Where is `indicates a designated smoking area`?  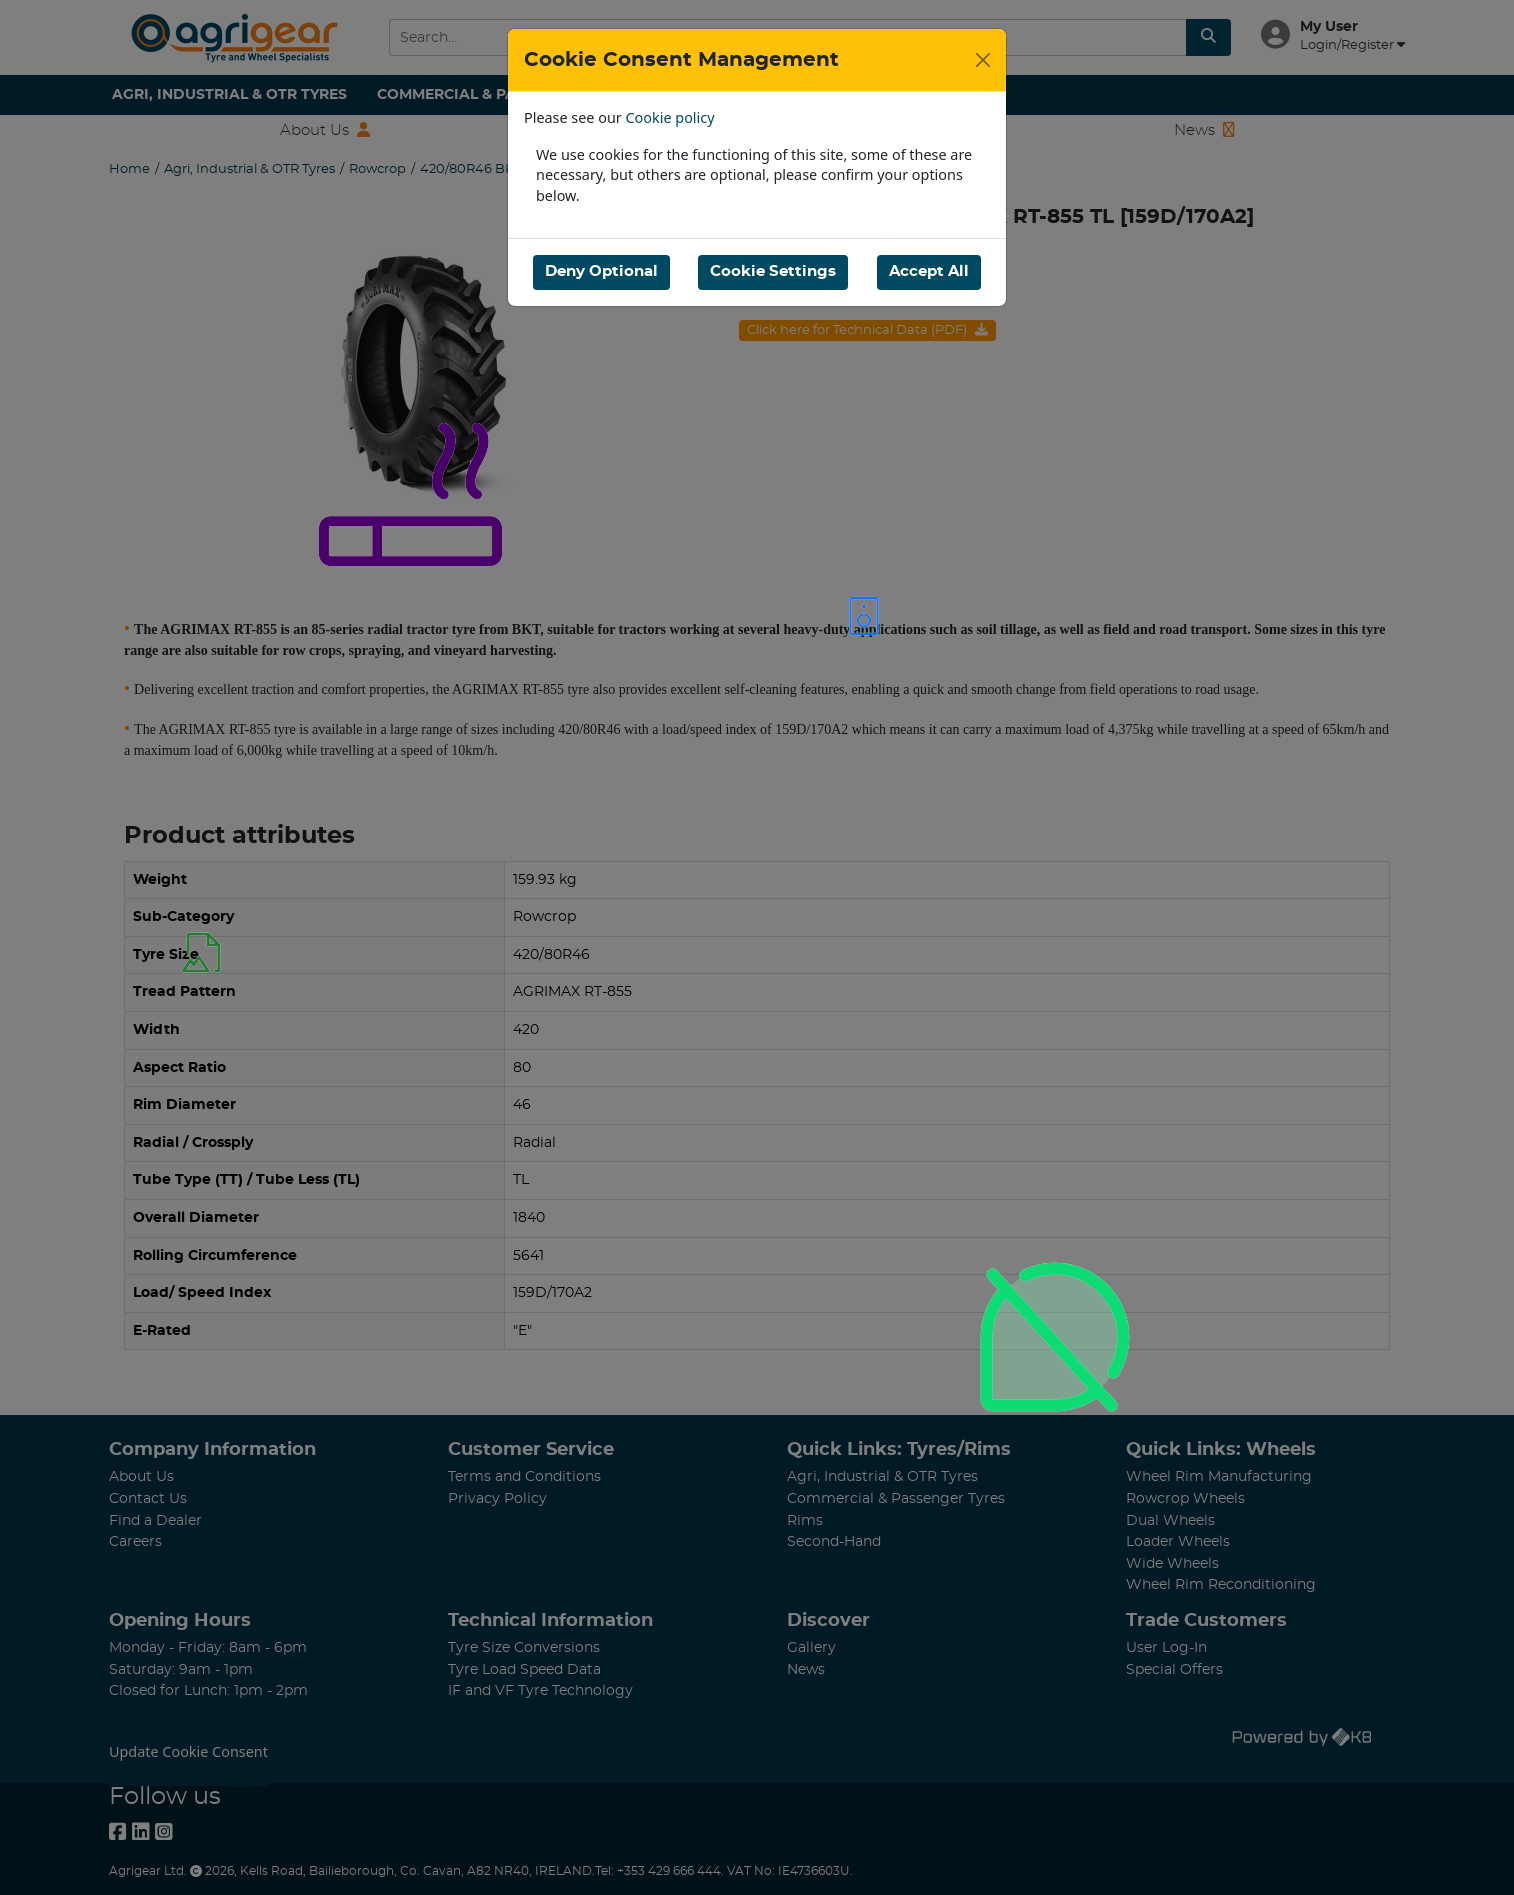
indicates a designated smoking area is located at coordinates (410, 514).